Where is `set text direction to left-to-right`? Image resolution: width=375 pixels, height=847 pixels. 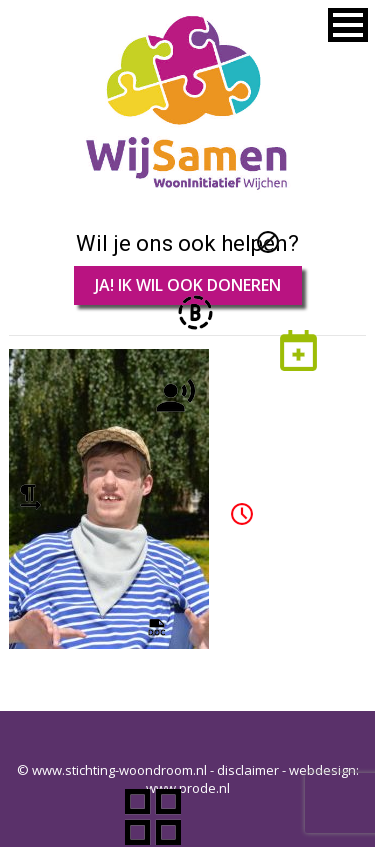
set text direction to left-to-right is located at coordinates (29, 497).